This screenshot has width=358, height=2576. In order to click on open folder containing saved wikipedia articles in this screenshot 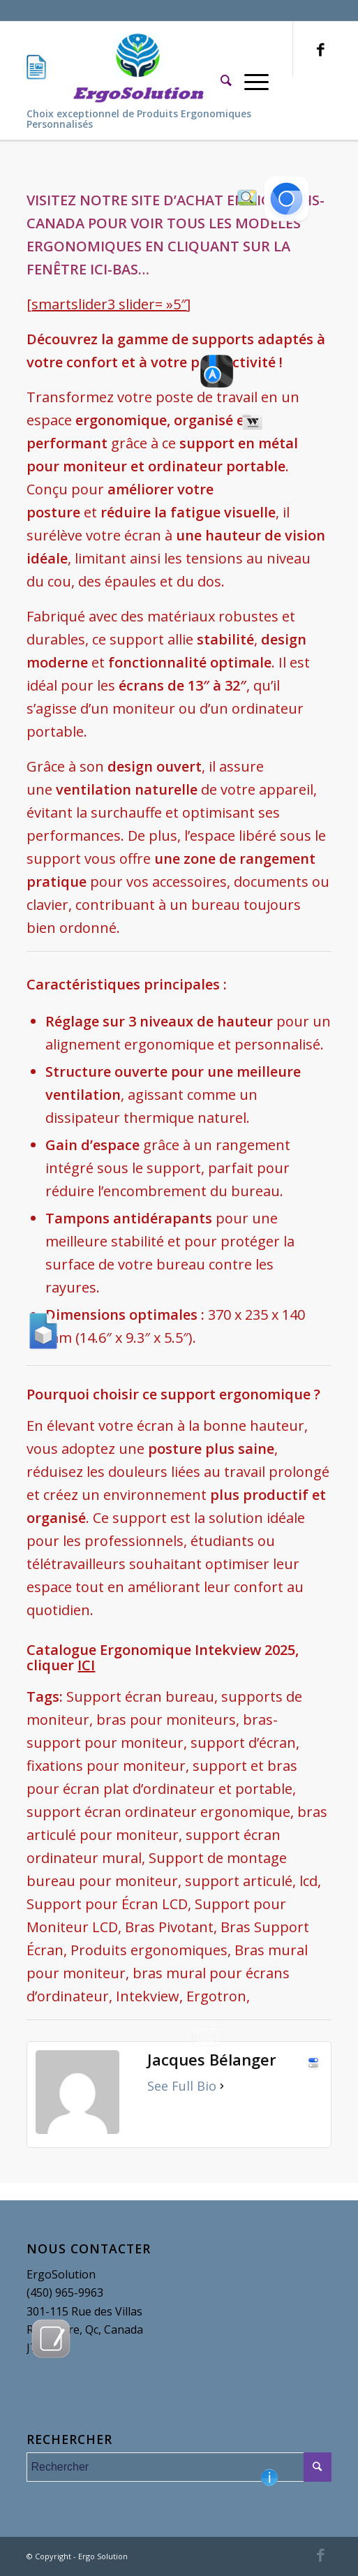, I will do `click(252, 422)`.